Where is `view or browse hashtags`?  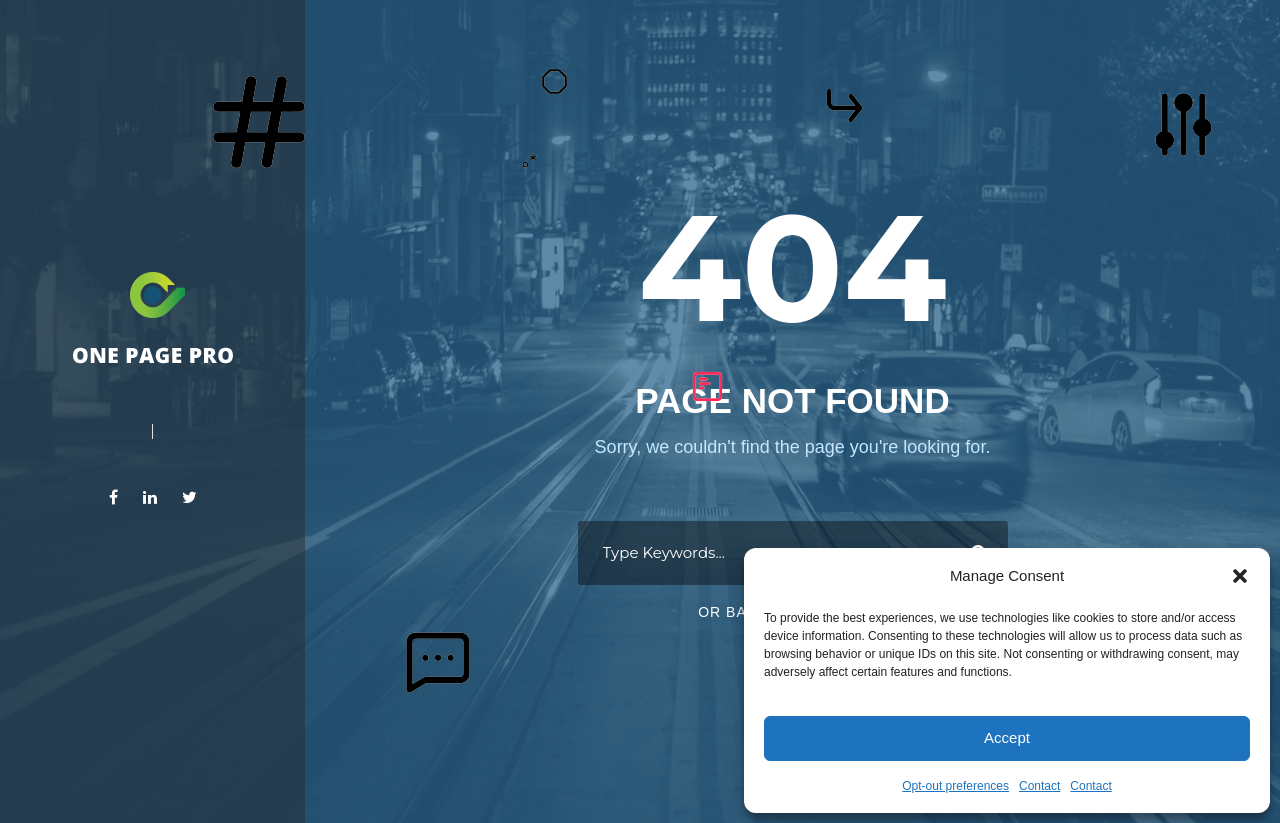
view or browse hashtags is located at coordinates (259, 122).